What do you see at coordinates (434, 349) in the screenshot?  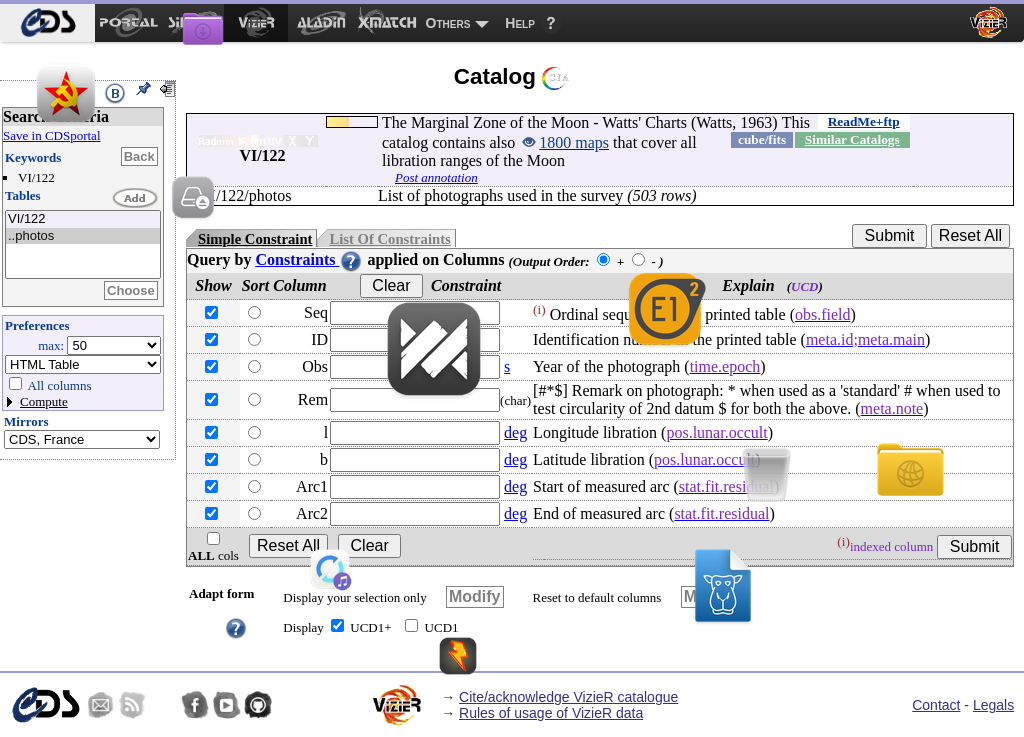 I see `launch Dota Underlords game` at bounding box center [434, 349].